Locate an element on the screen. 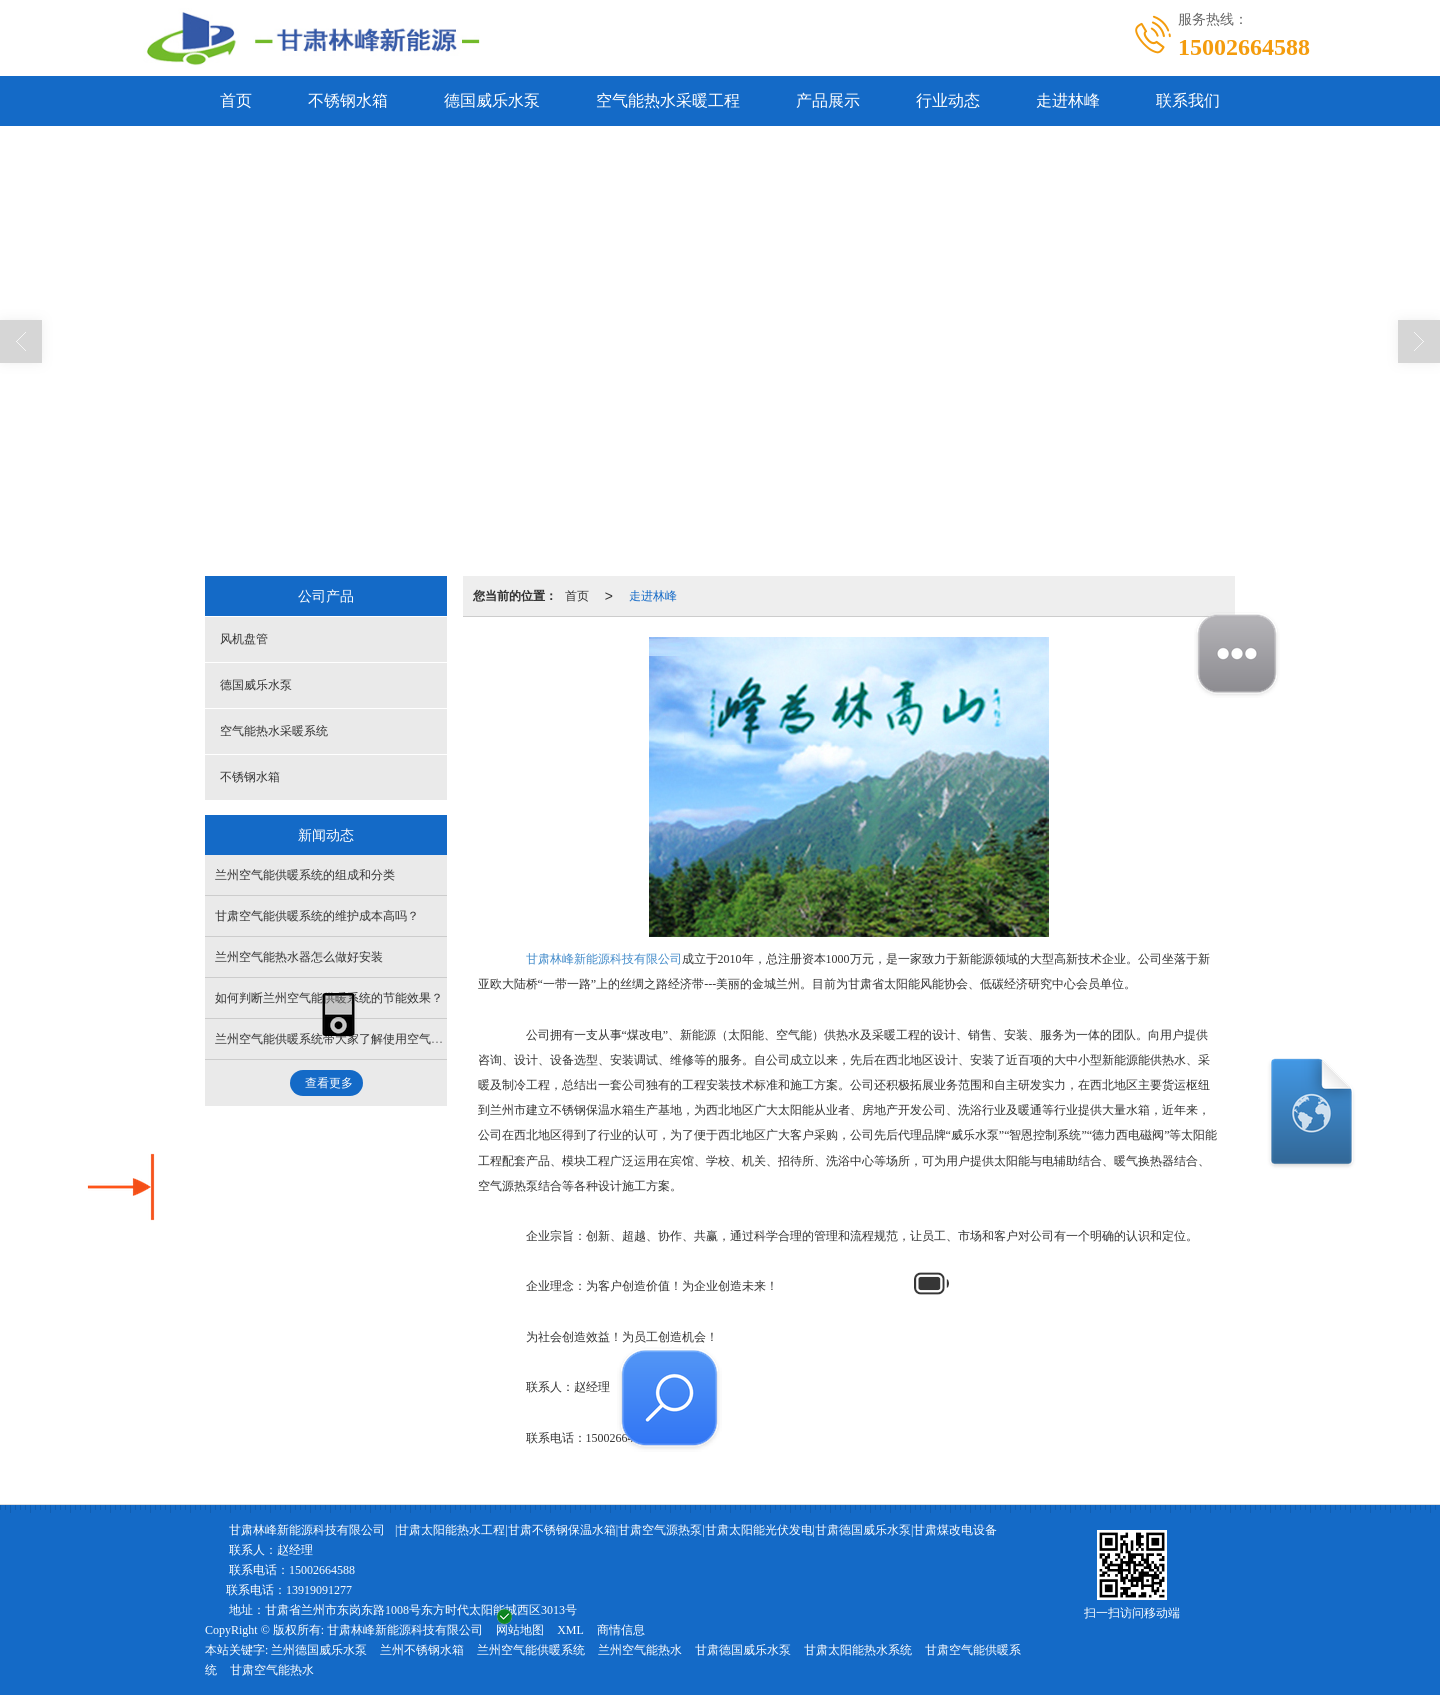 The image size is (1440, 1695). indicates current battery level is located at coordinates (931, 1283).